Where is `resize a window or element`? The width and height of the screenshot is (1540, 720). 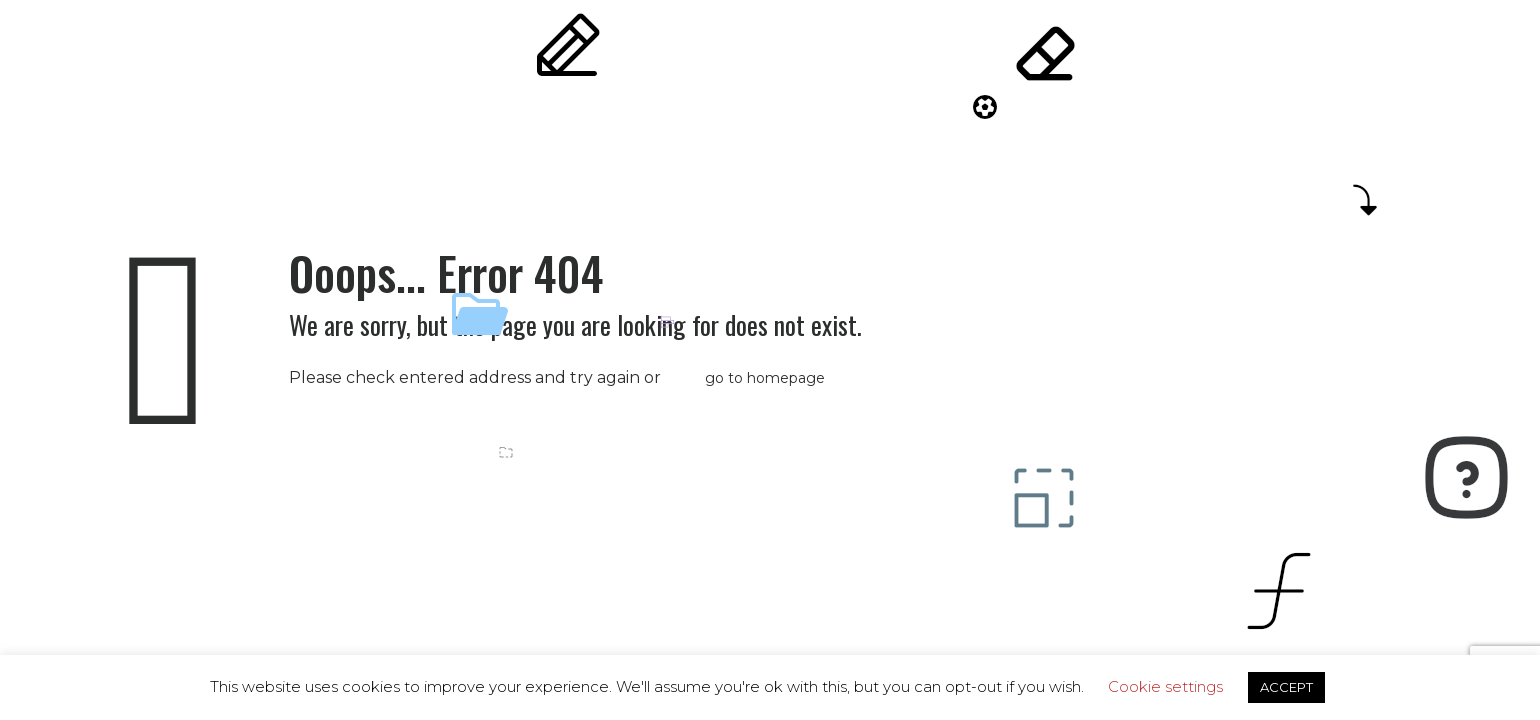 resize a window or element is located at coordinates (1044, 498).